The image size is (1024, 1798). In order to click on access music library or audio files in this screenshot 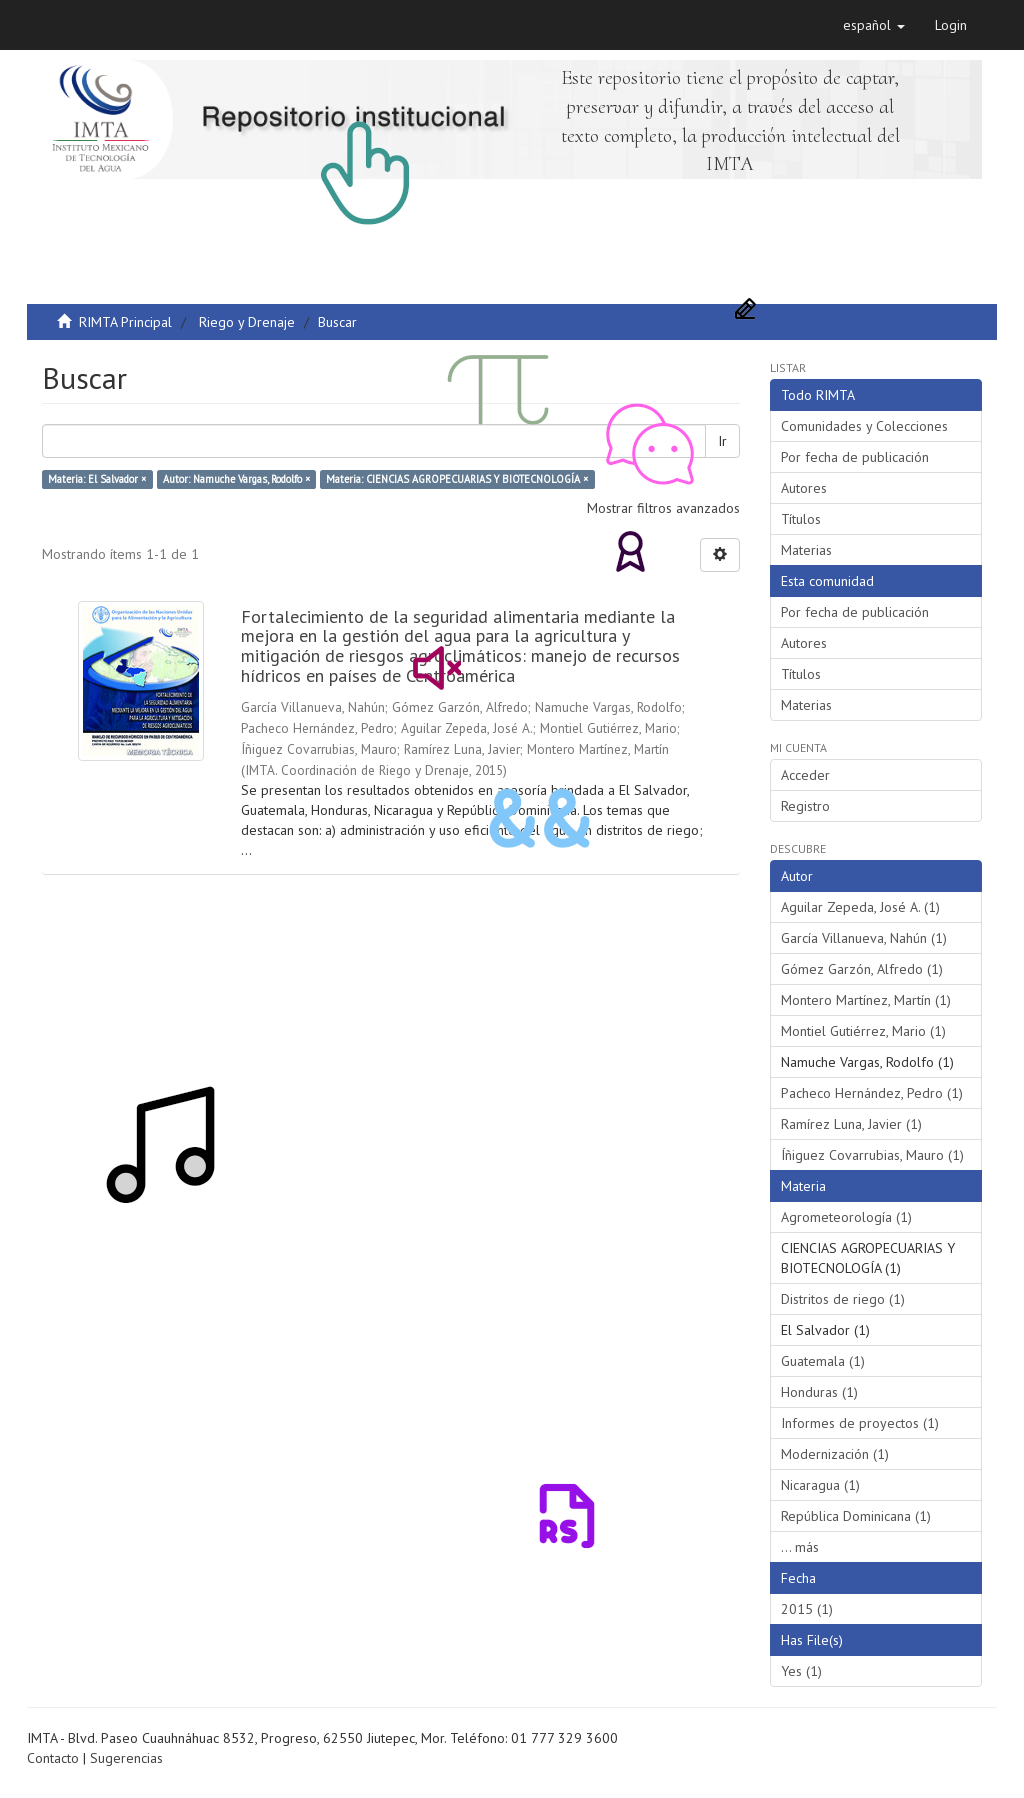, I will do `click(167, 1147)`.